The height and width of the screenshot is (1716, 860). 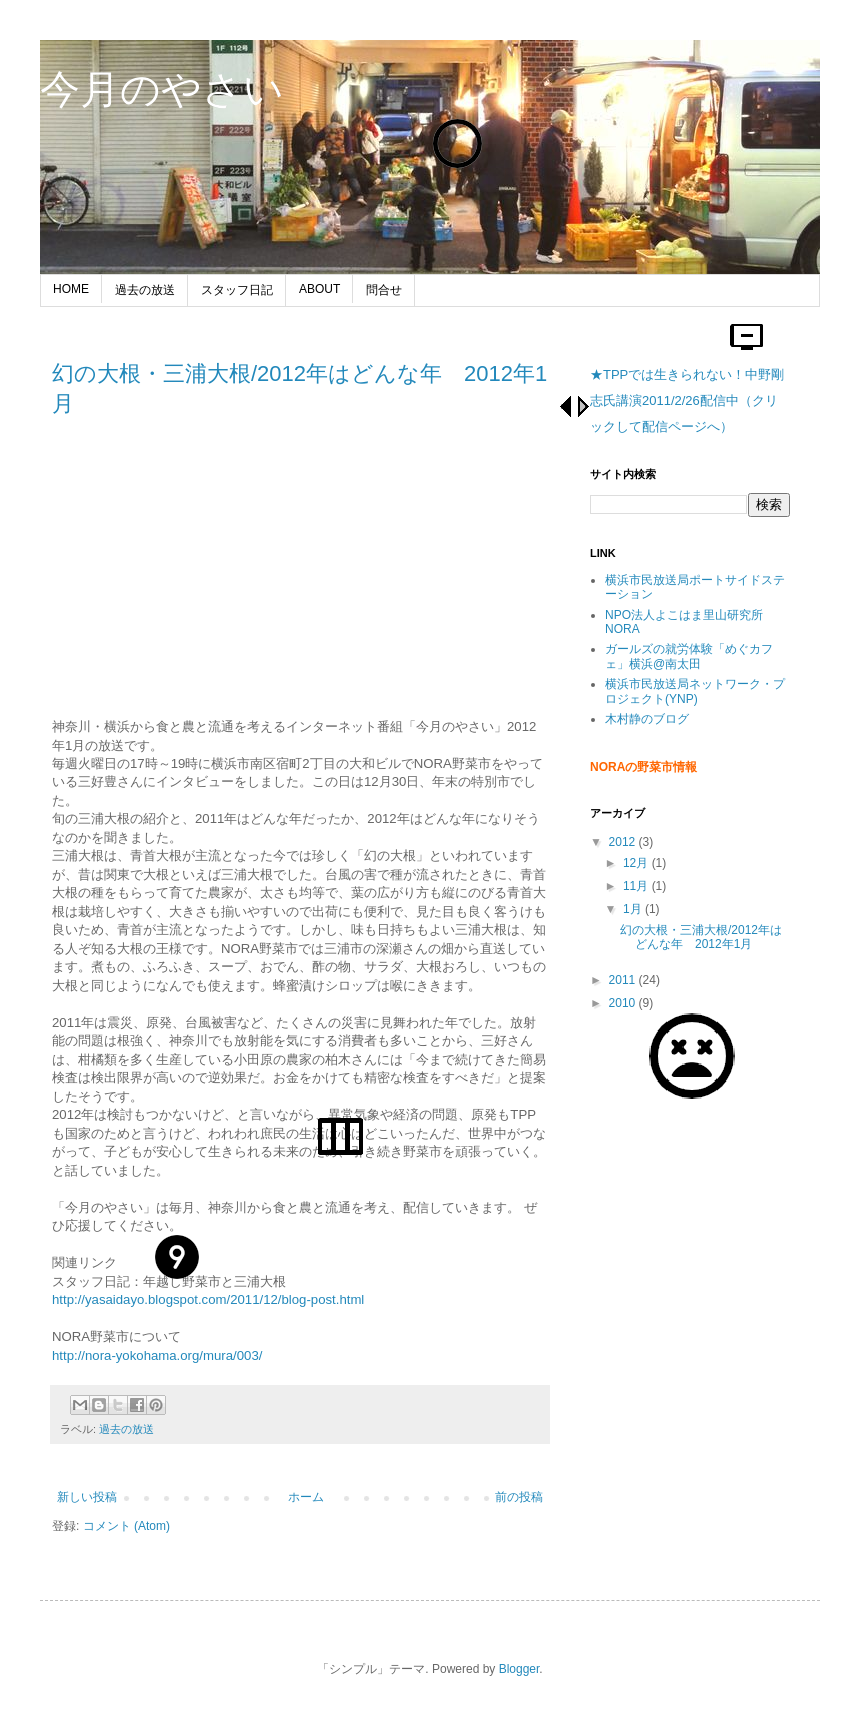 What do you see at coordinates (340, 1136) in the screenshot?
I see `switch to week view in calendar` at bounding box center [340, 1136].